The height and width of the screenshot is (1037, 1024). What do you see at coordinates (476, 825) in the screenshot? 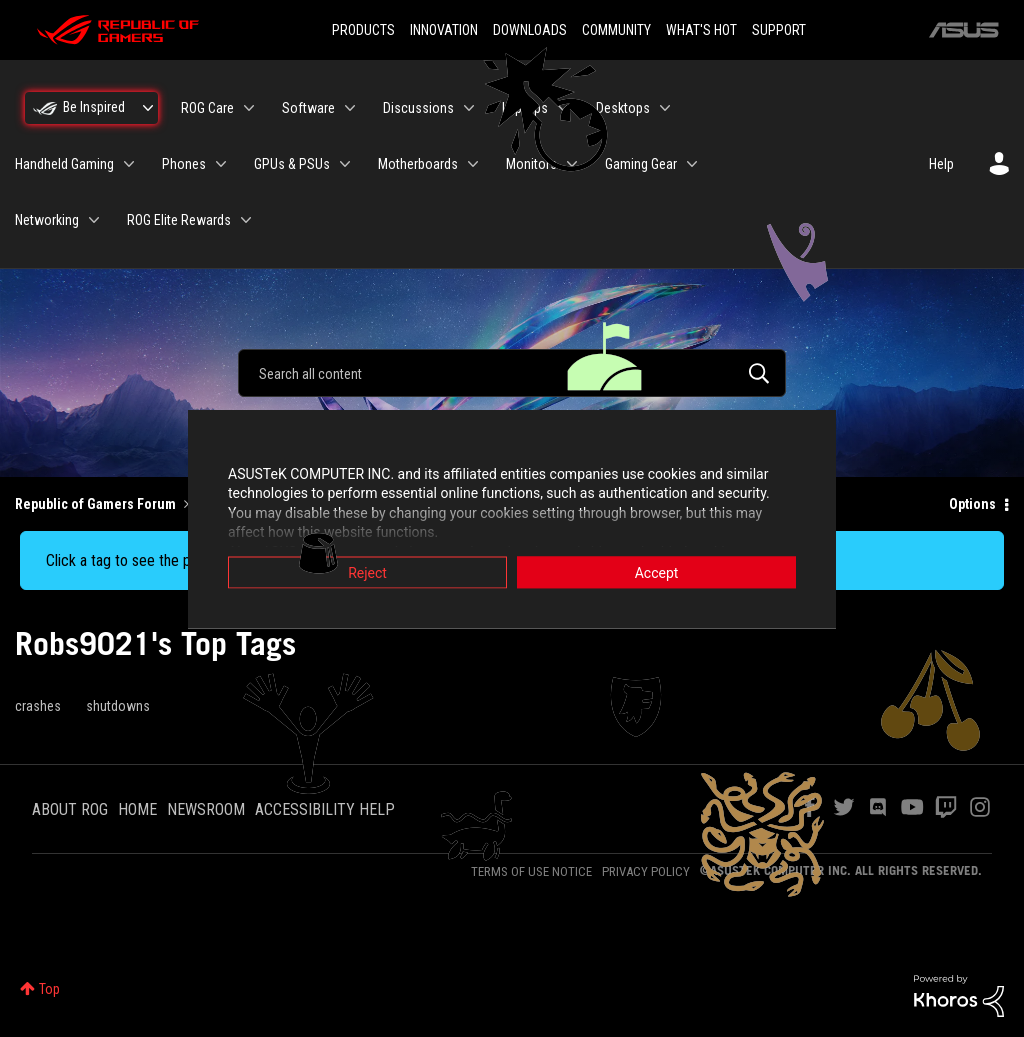
I see `select plesiosaurus character or dinosaur type` at bounding box center [476, 825].